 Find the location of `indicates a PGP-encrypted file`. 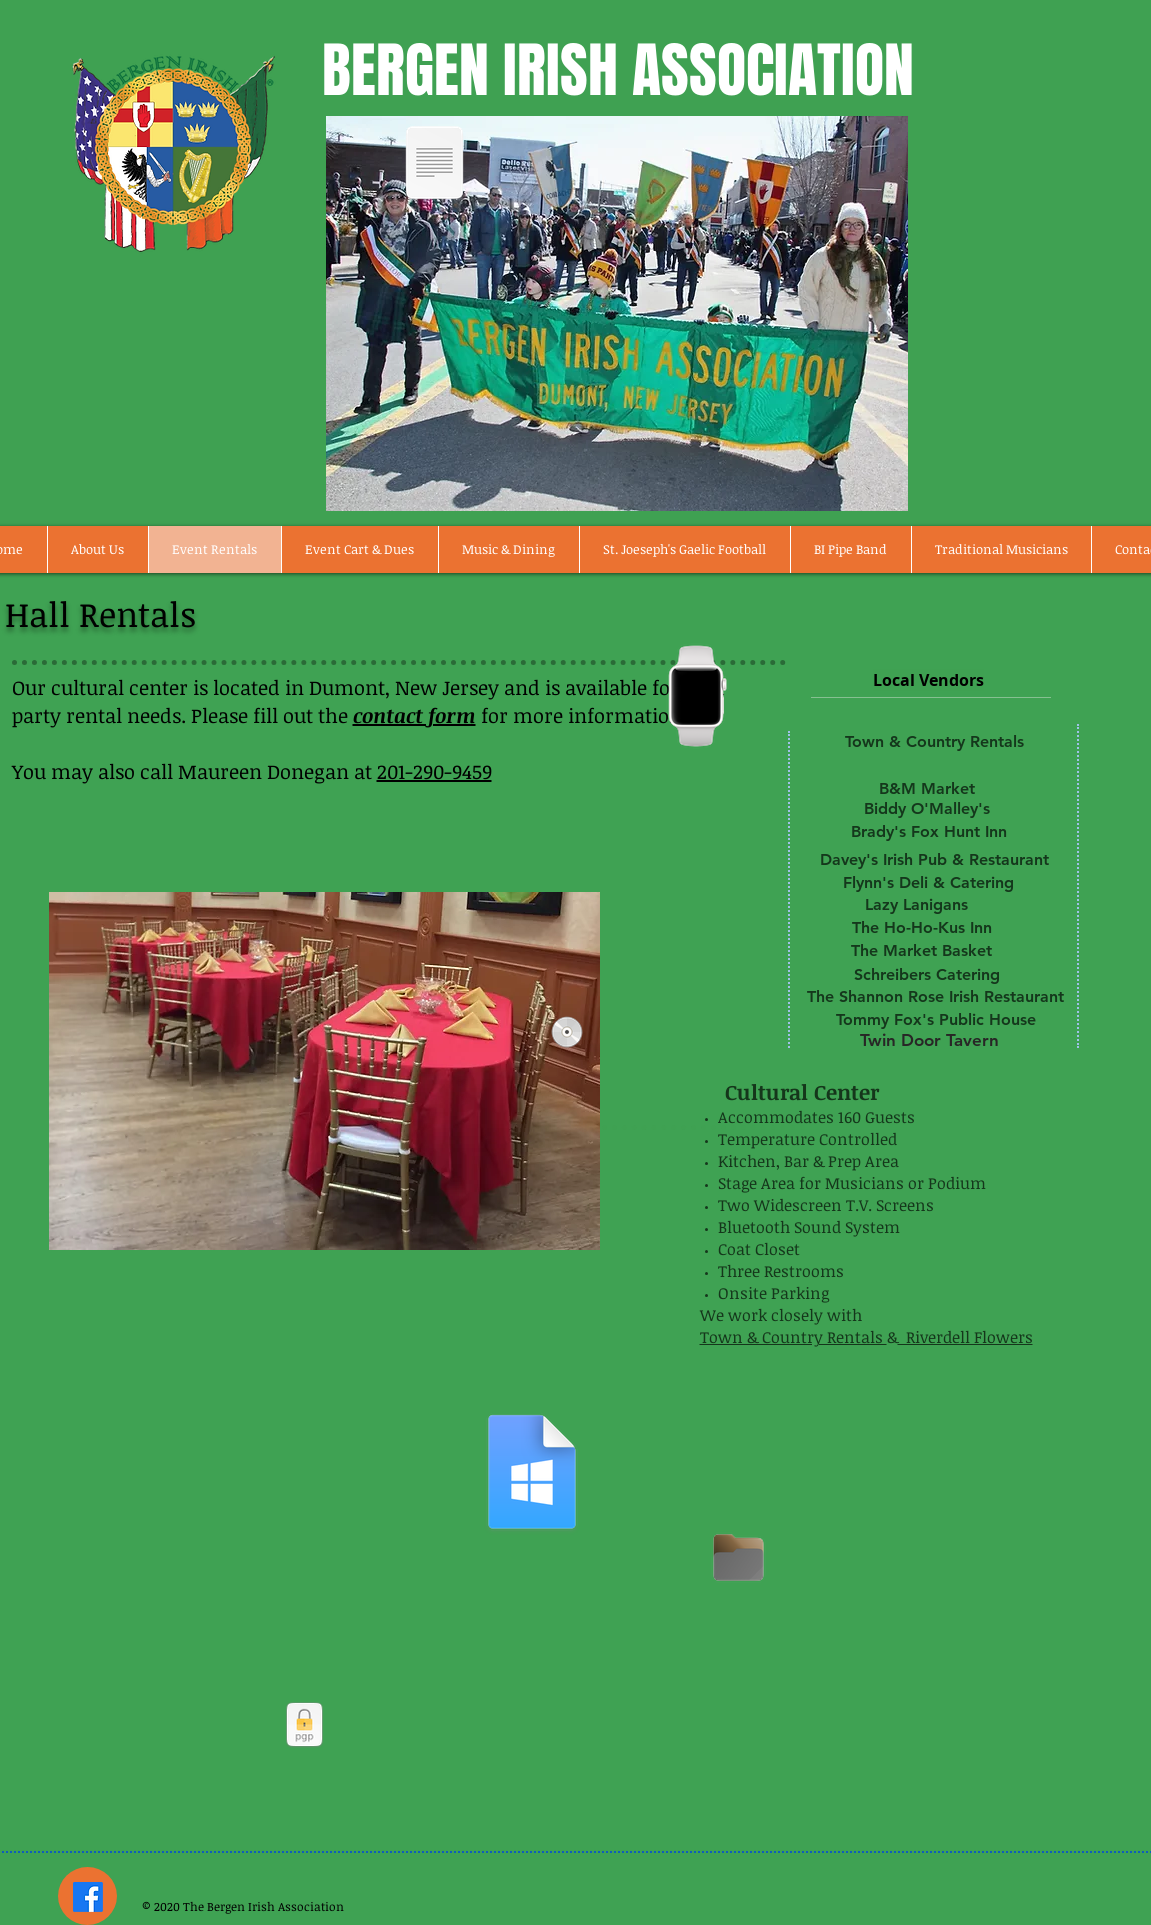

indicates a PGP-encrypted file is located at coordinates (304, 1724).